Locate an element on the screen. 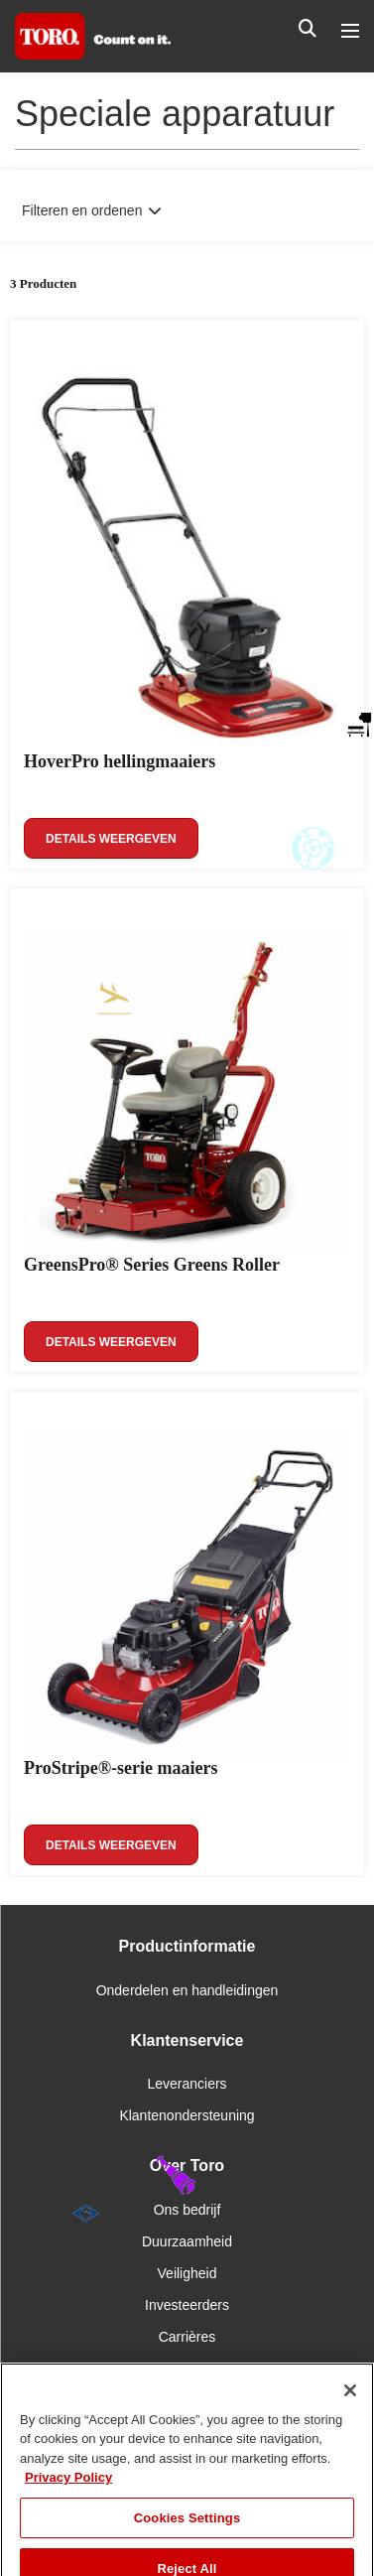  find nearby parks or rest areas is located at coordinates (359, 725).